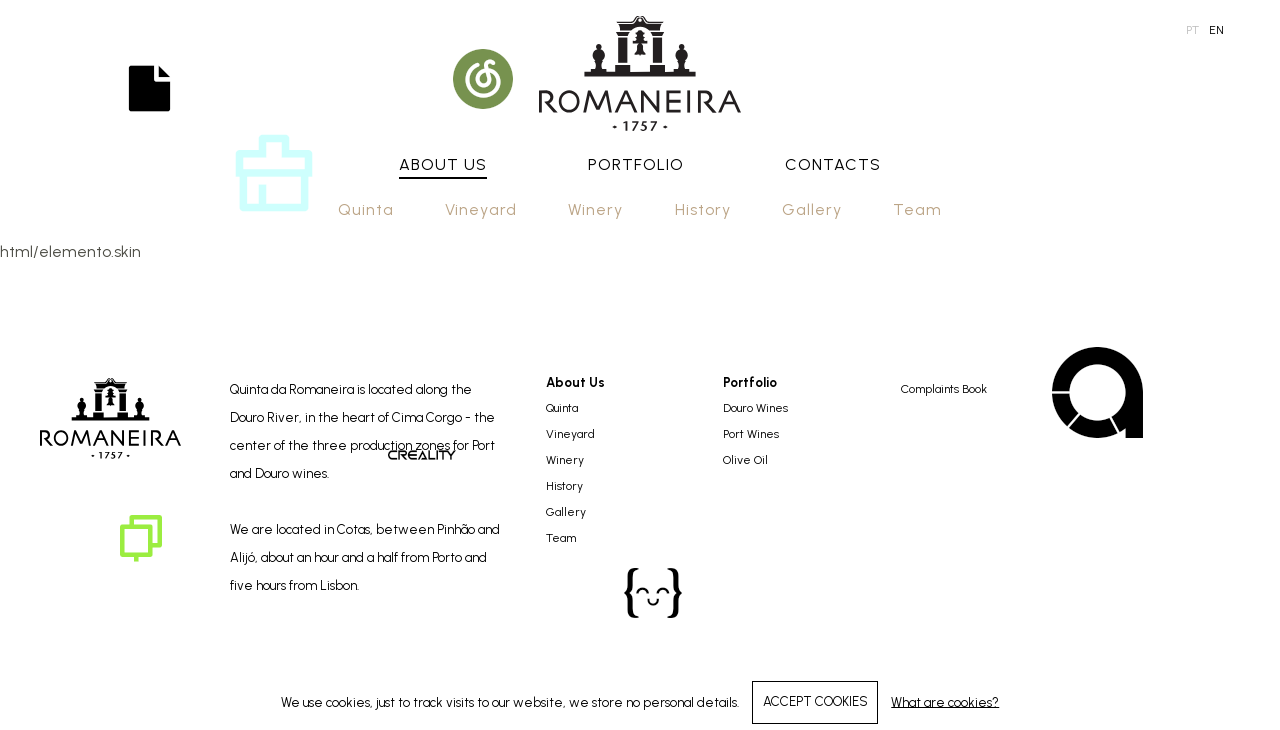 The width and height of the screenshot is (1280, 730). What do you see at coordinates (483, 79) in the screenshot?
I see `open netease cloud music app` at bounding box center [483, 79].